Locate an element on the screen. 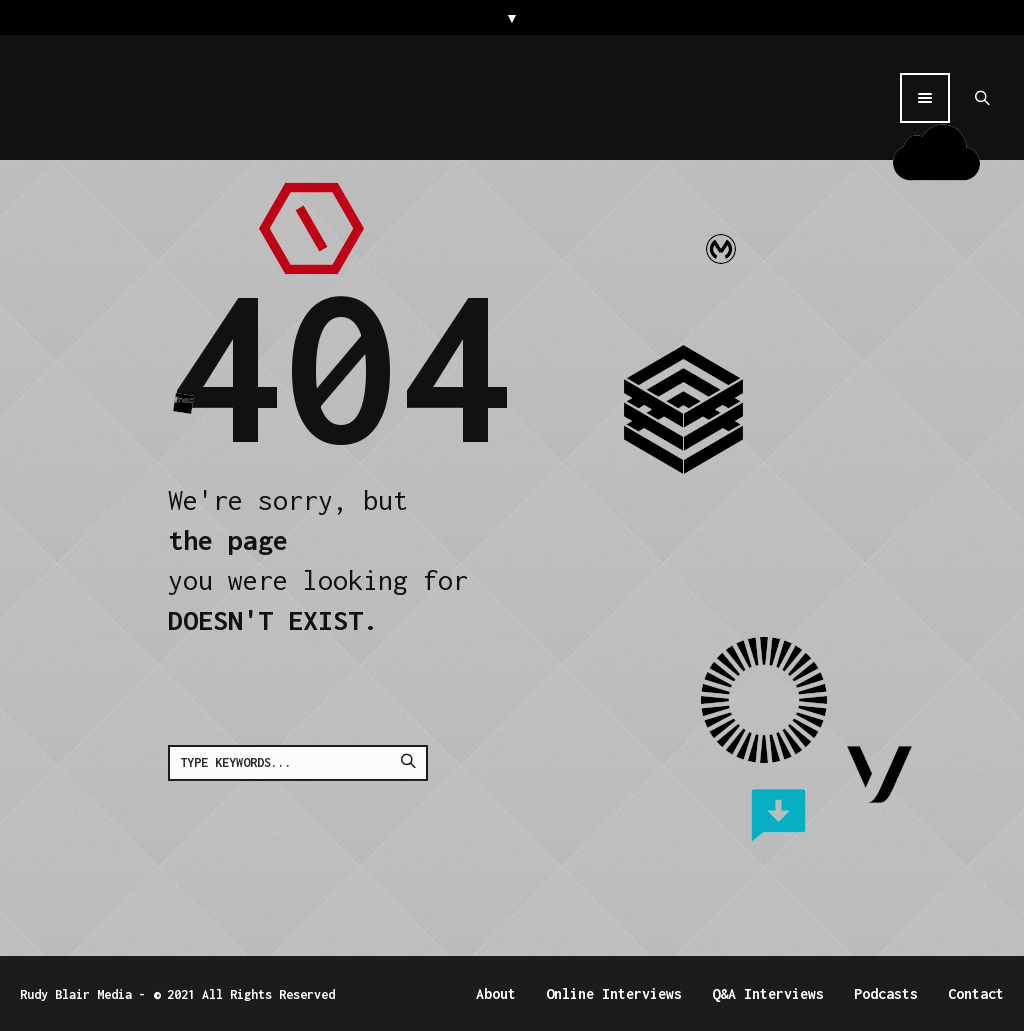 The height and width of the screenshot is (1031, 1024). ebox brand logo is located at coordinates (683, 409).